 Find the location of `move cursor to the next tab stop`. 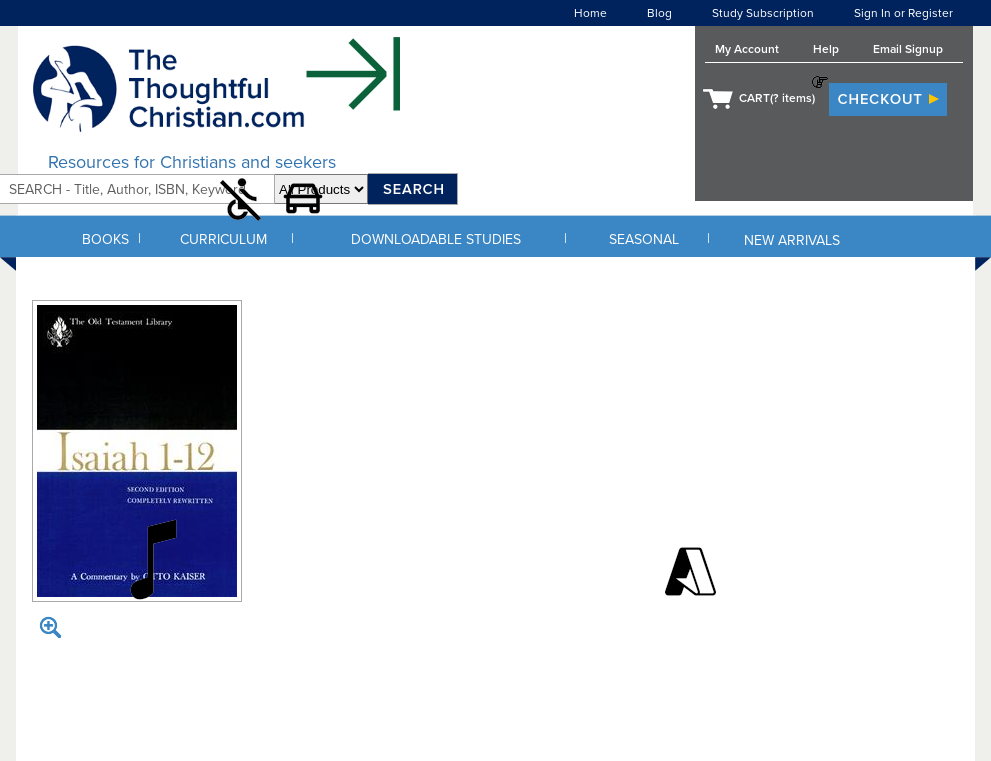

move cursor to the next tab stop is located at coordinates (346, 70).